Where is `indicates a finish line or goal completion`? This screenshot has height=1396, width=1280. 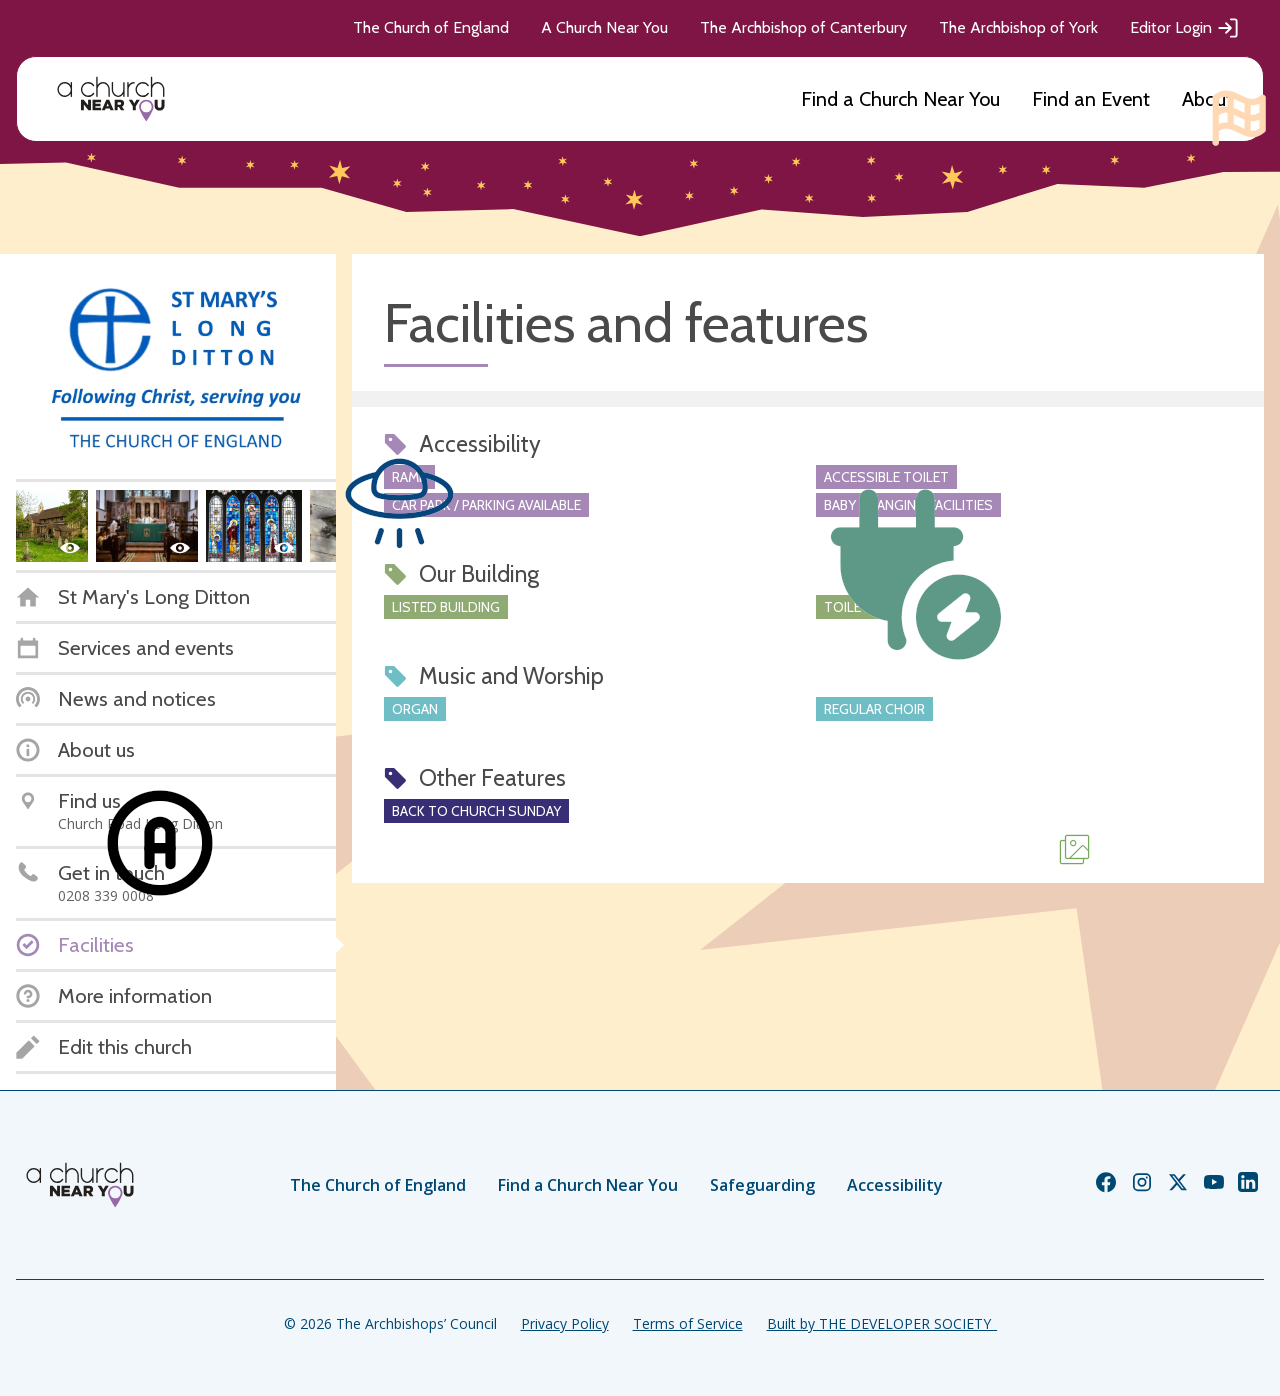 indicates a finish line or goal completion is located at coordinates (1237, 117).